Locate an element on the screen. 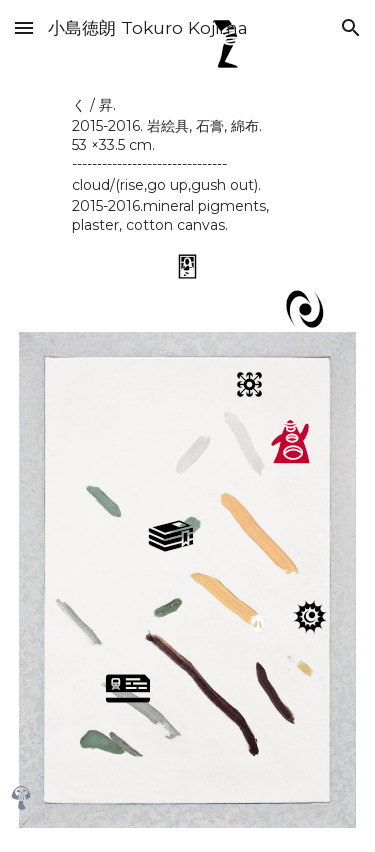 Image resolution: width=375 pixels, height=852 pixels. view or customize eye appearance settings is located at coordinates (310, 617).